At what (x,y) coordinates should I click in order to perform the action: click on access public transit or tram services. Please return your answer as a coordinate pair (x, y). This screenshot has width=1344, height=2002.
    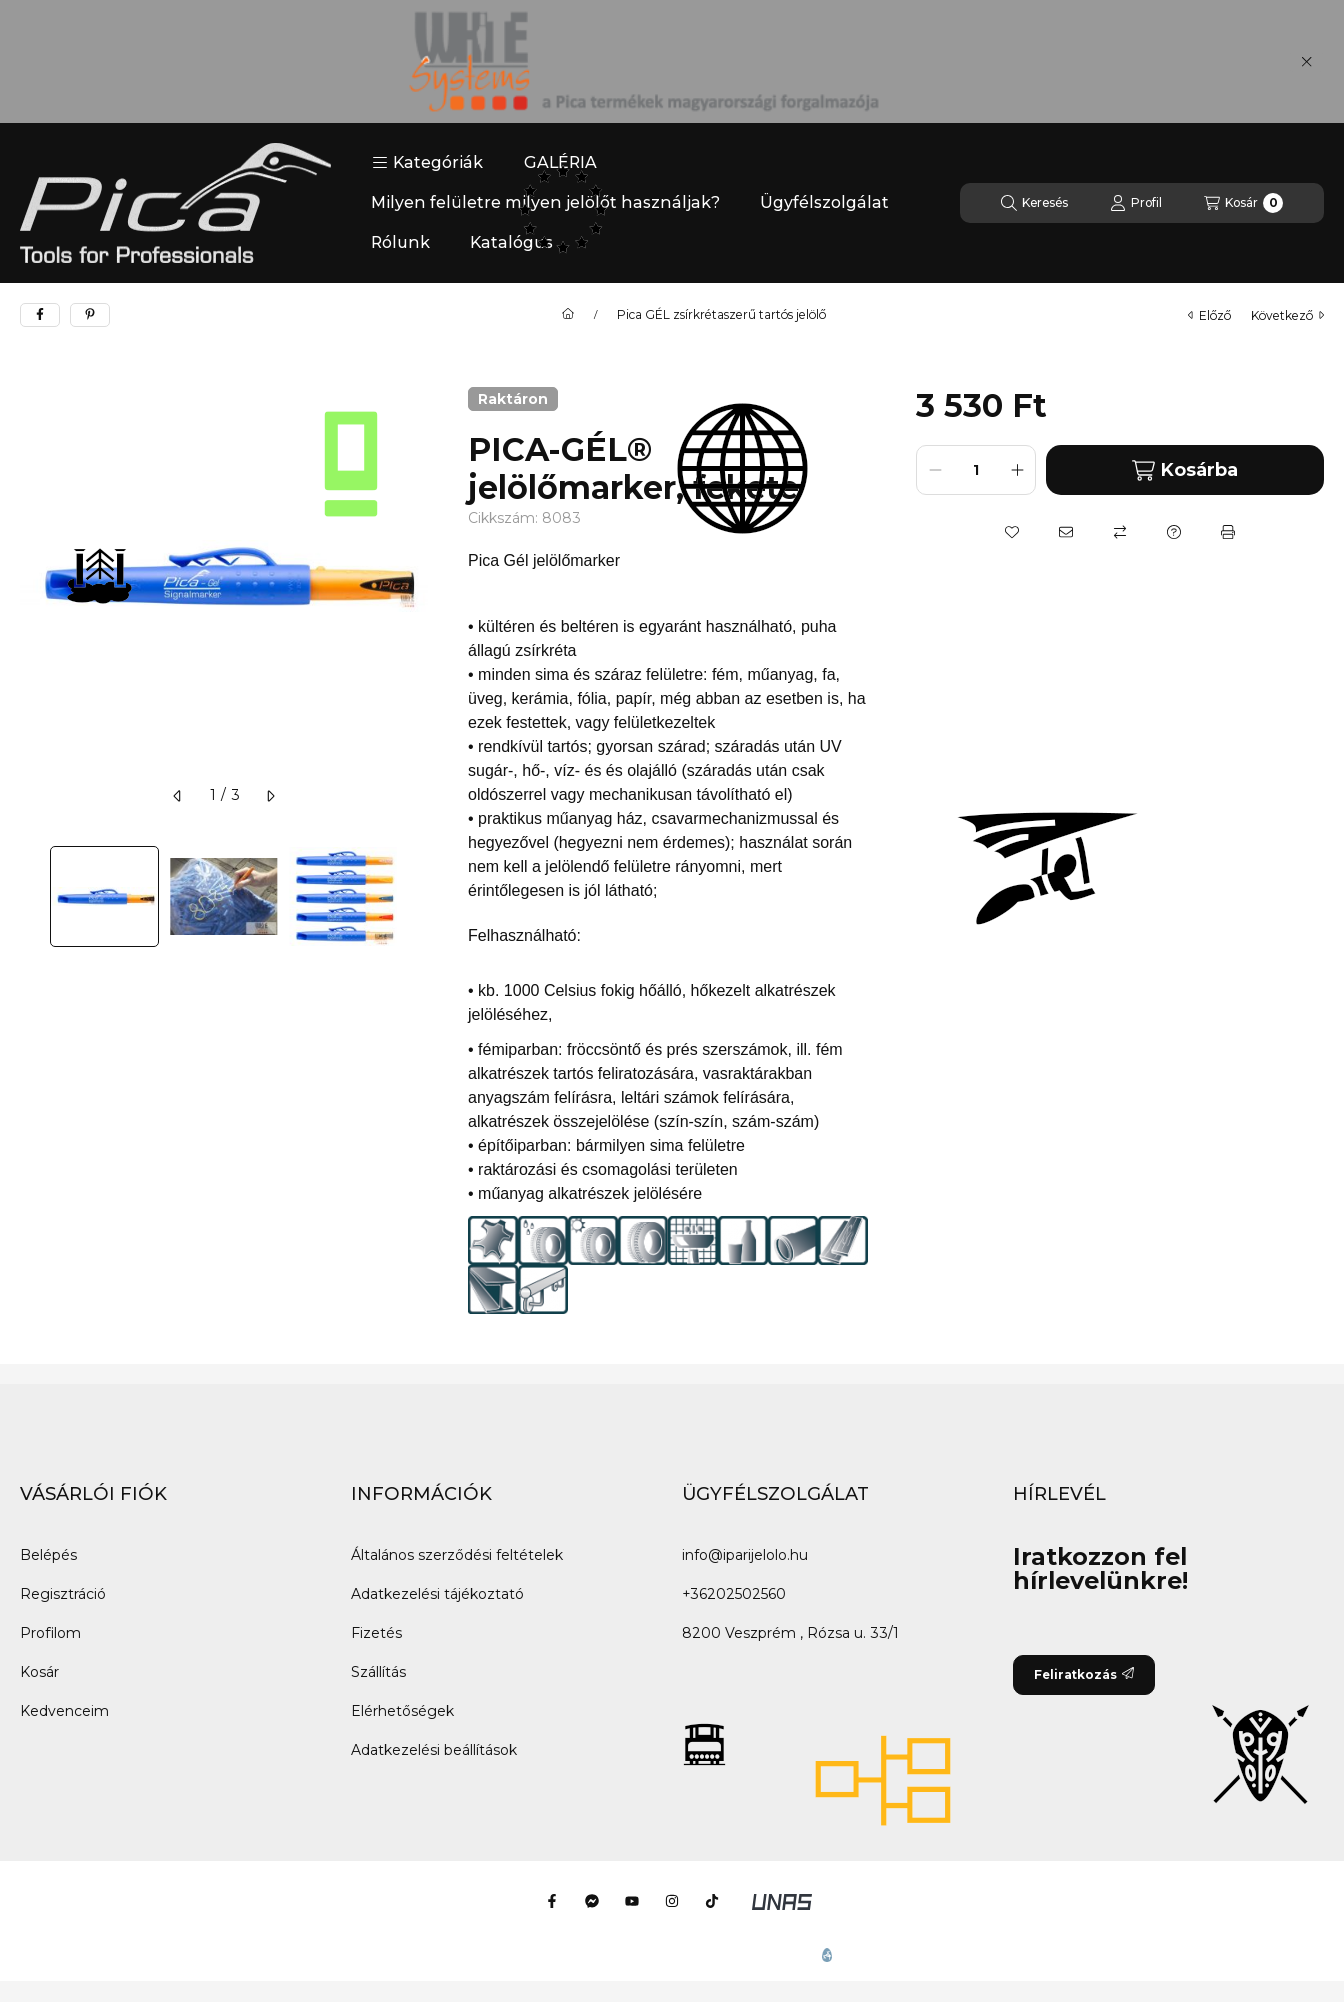
    Looking at the image, I should click on (704, 1744).